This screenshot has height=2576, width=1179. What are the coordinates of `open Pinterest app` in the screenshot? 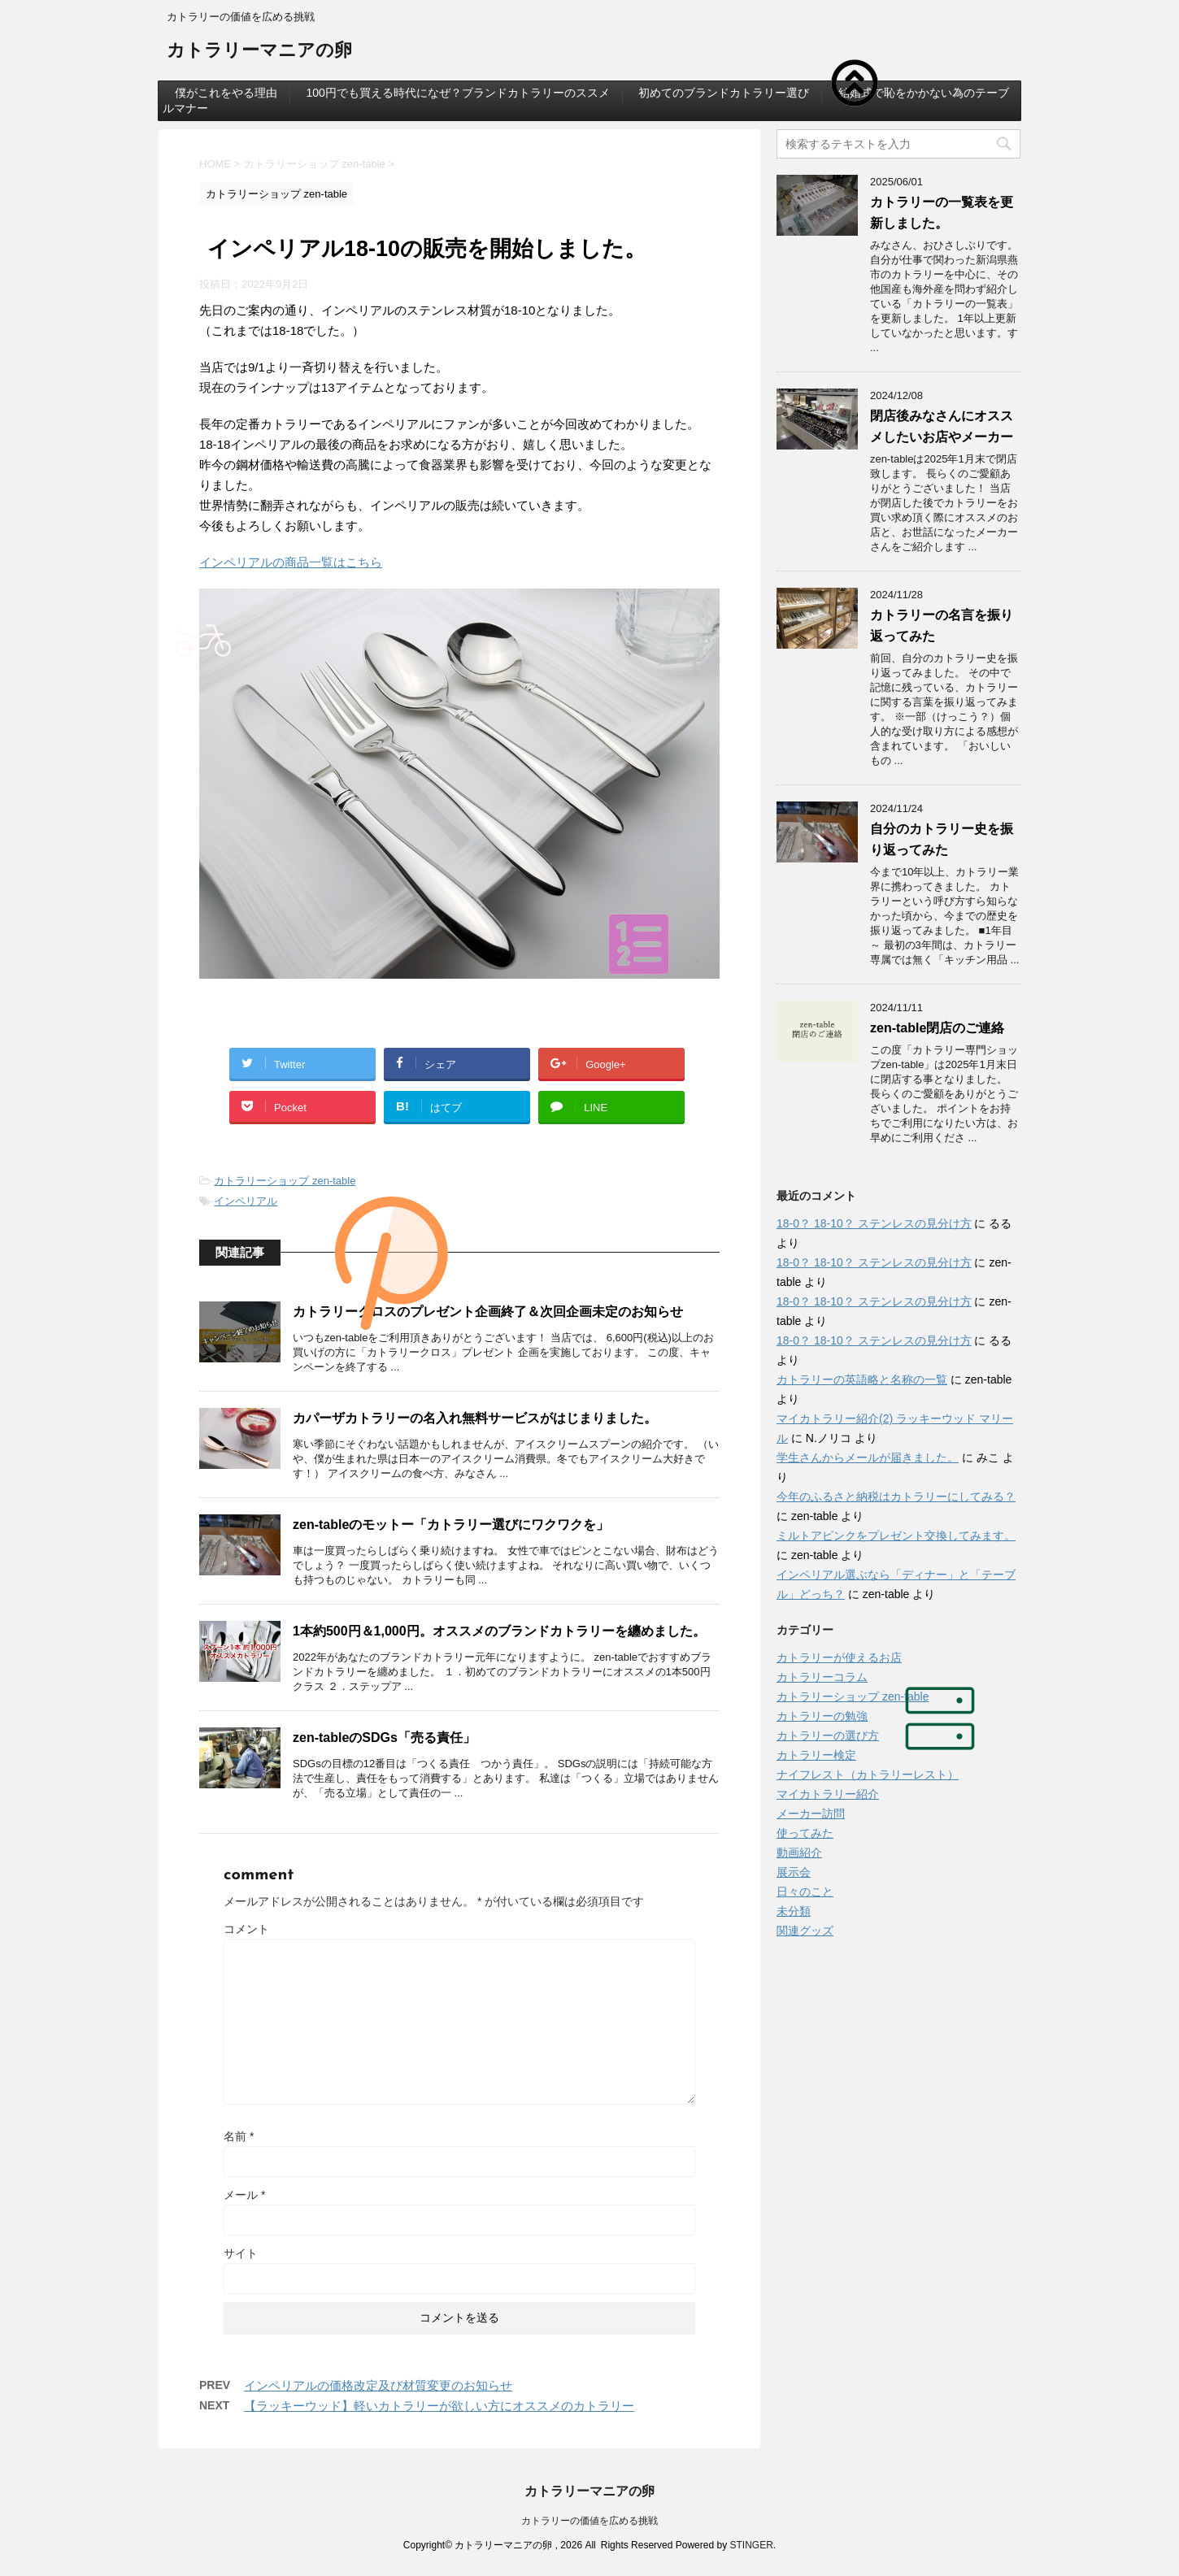 It's located at (386, 1263).